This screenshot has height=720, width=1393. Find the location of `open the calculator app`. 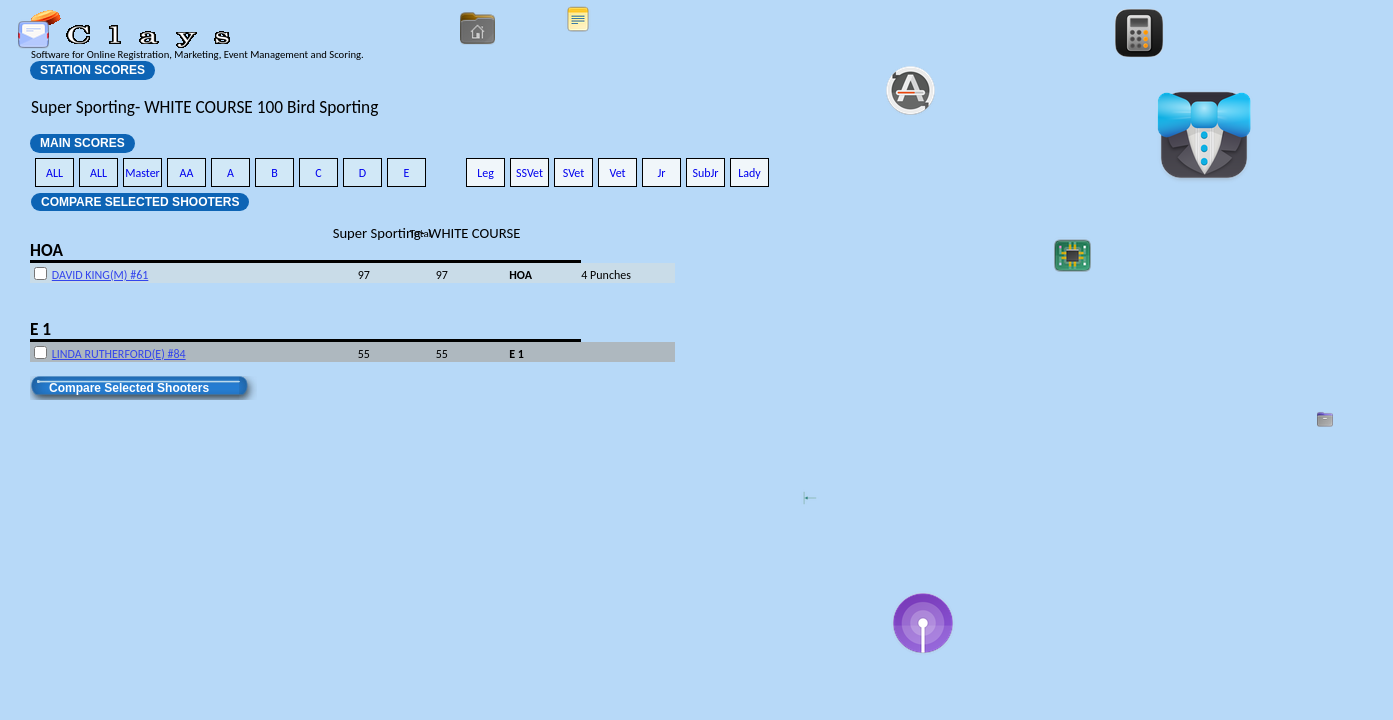

open the calculator app is located at coordinates (1139, 33).